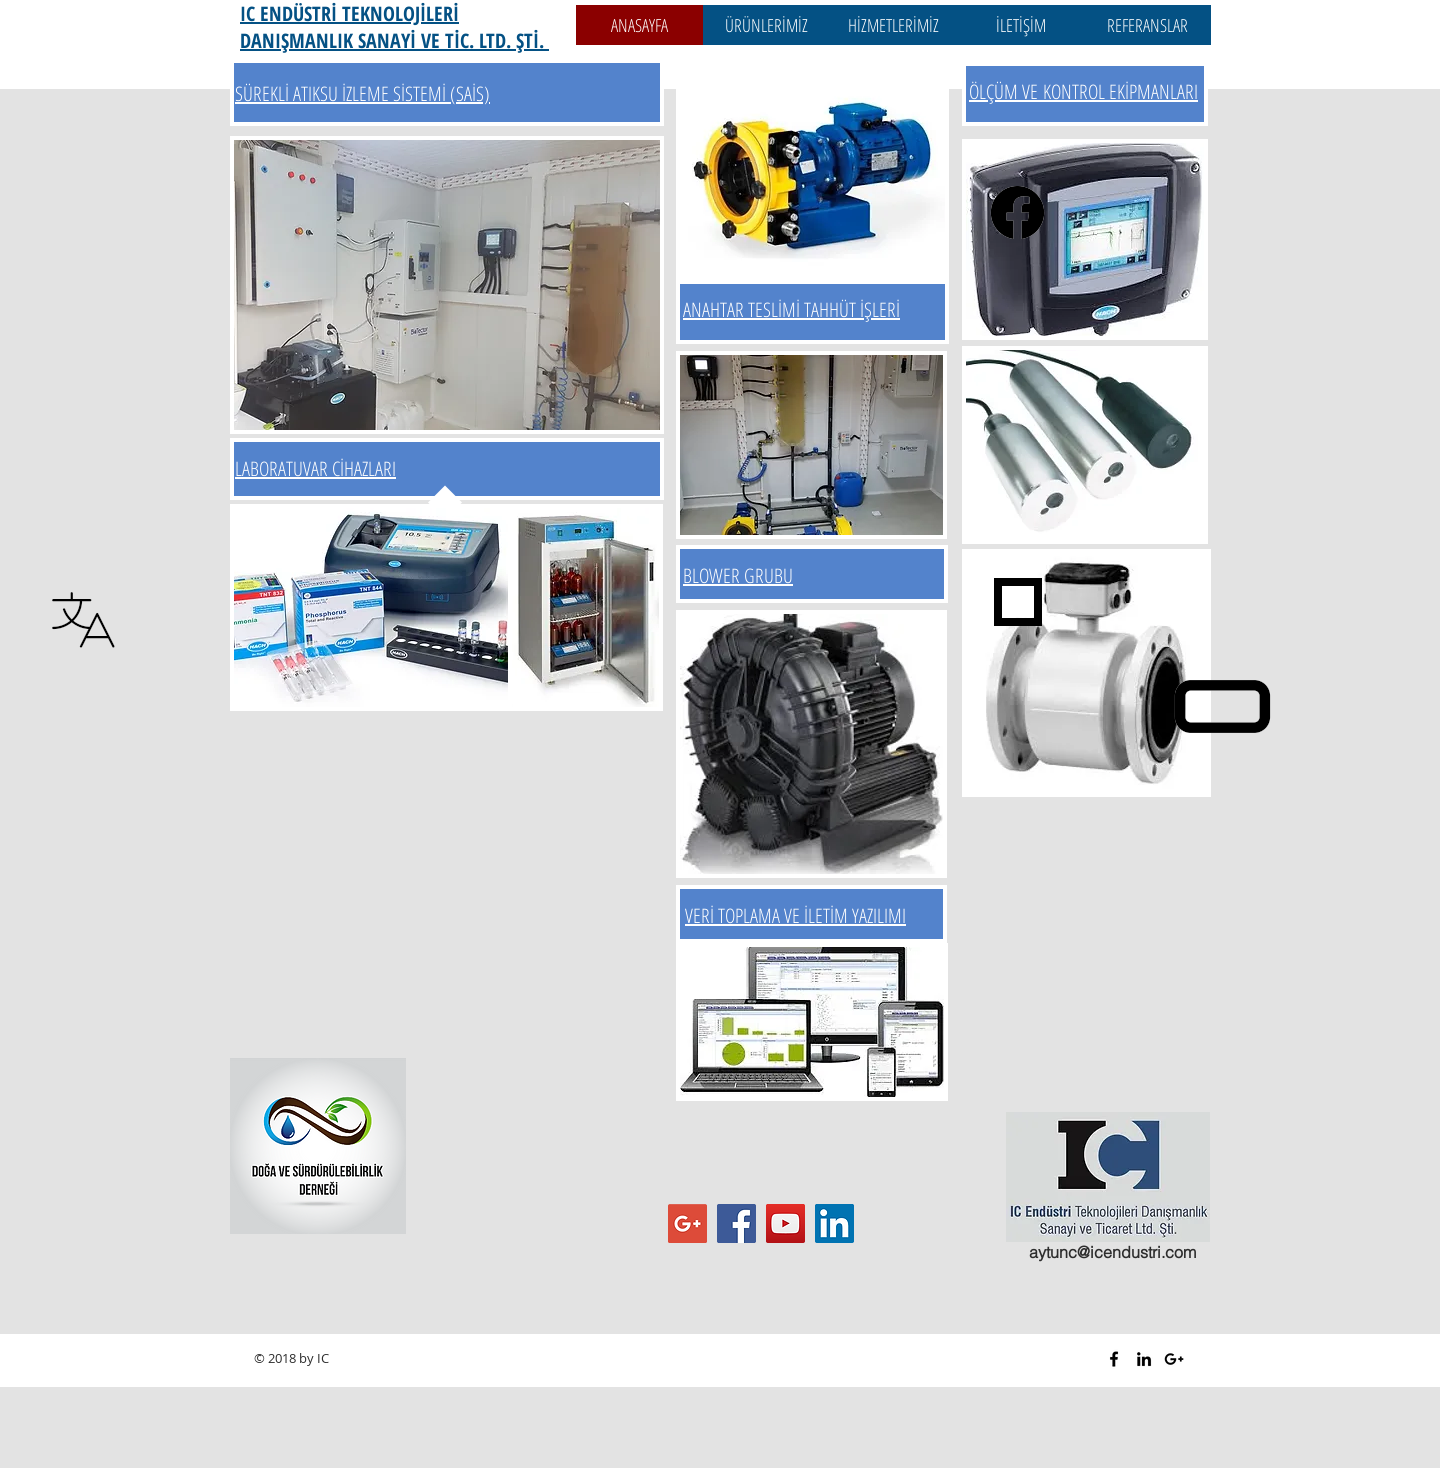  Describe the element at coordinates (81, 621) in the screenshot. I see `translate text to another language` at that location.